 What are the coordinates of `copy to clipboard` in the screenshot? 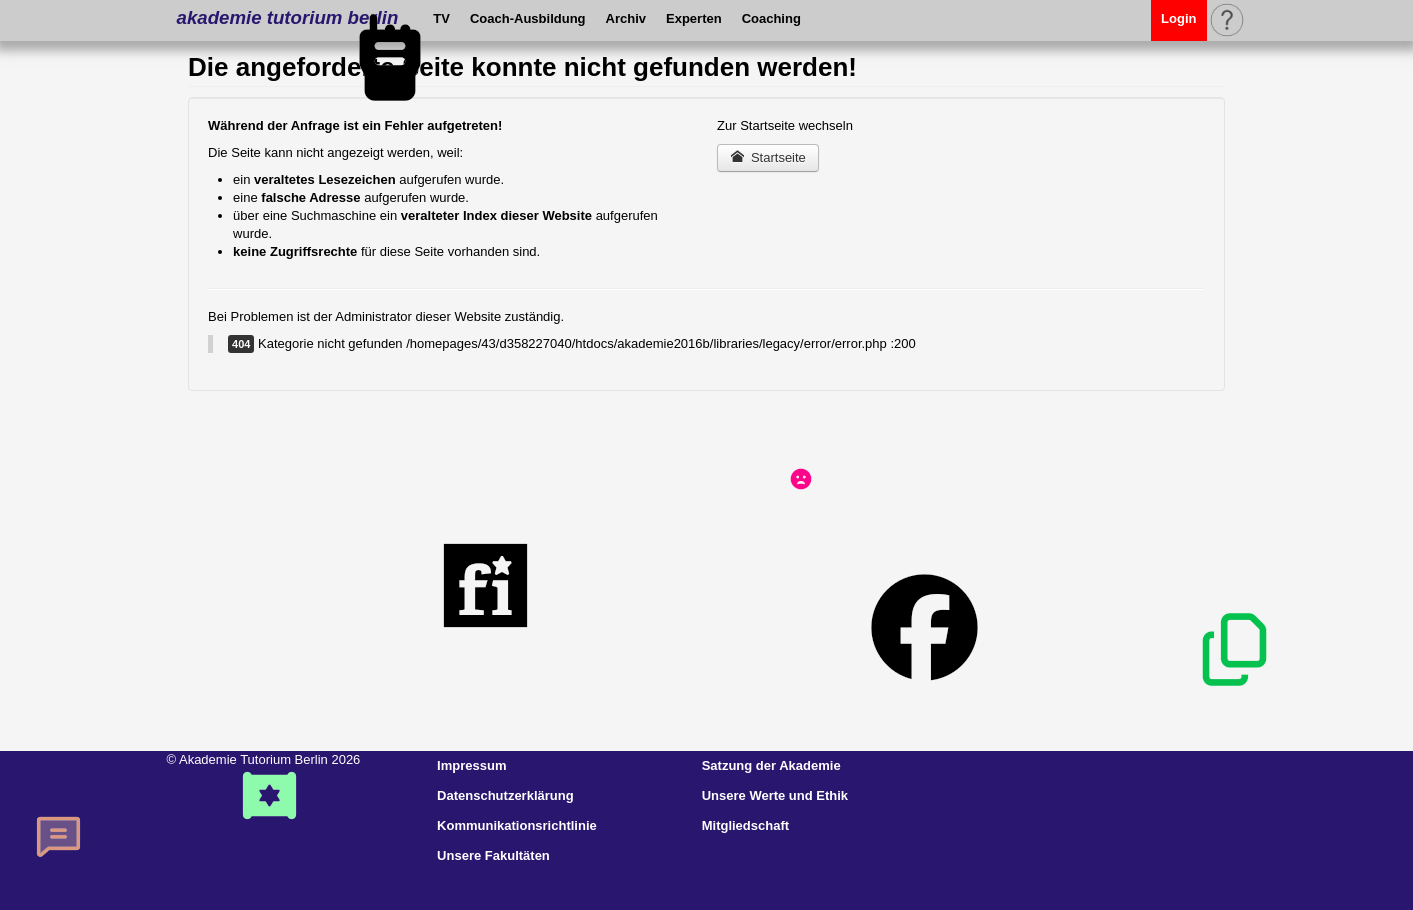 It's located at (1234, 649).